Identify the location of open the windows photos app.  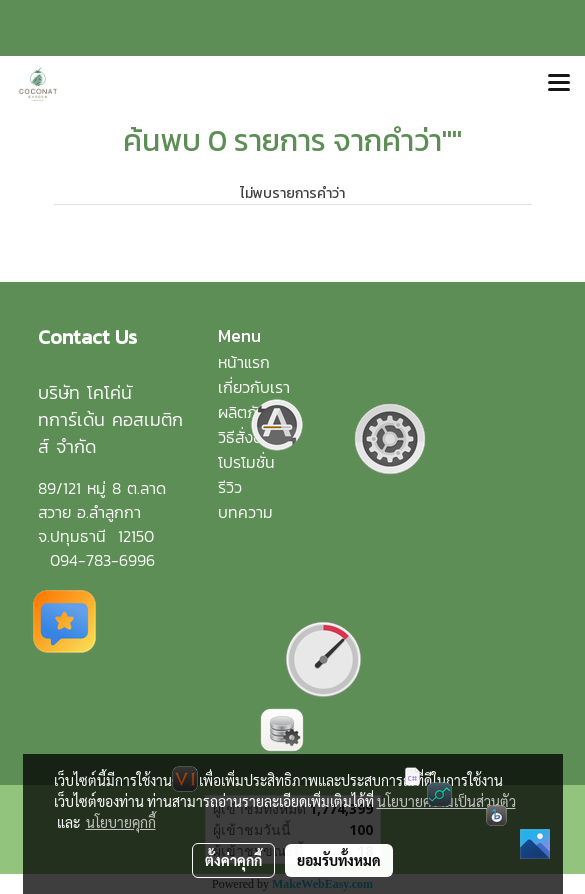
(535, 844).